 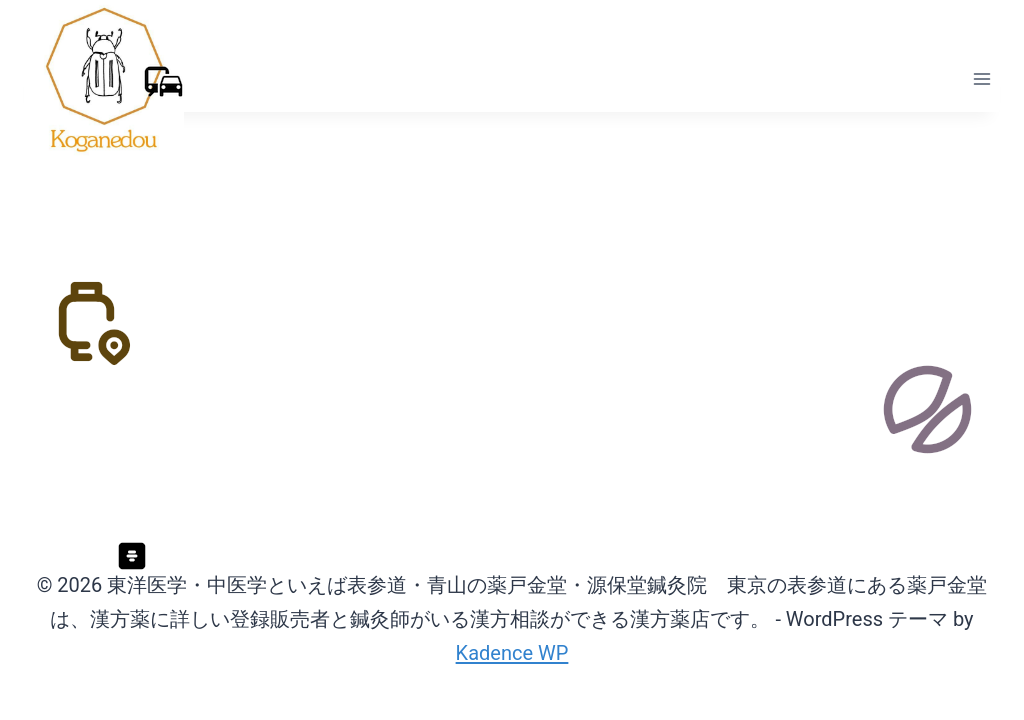 I want to click on open sharik file sharing app, so click(x=927, y=409).